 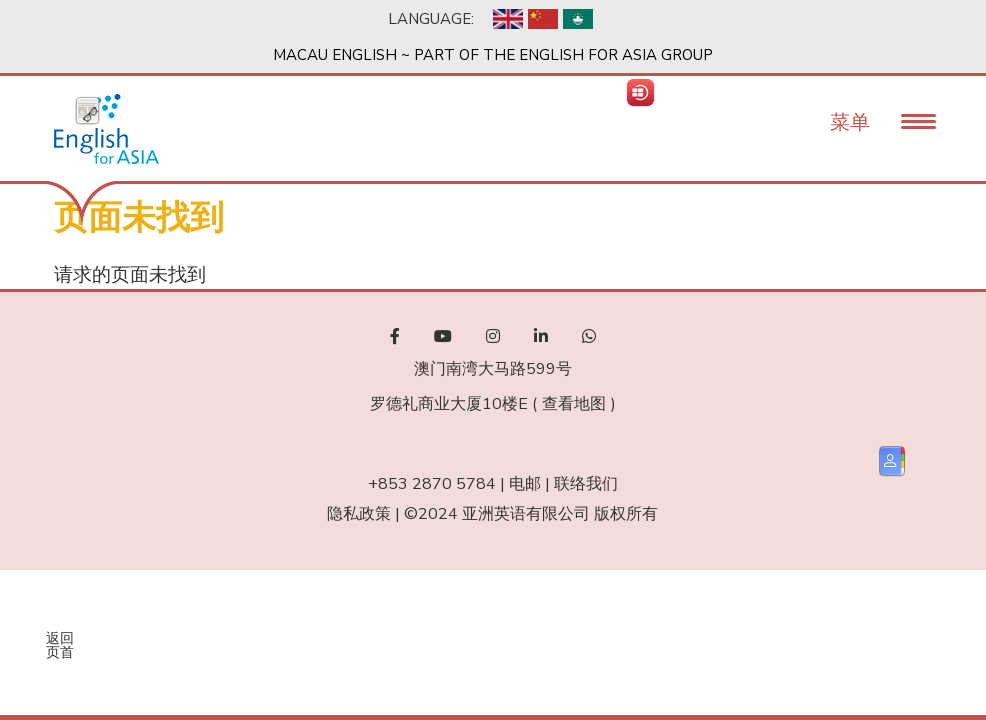 What do you see at coordinates (87, 110) in the screenshot?
I see `open the documents app` at bounding box center [87, 110].